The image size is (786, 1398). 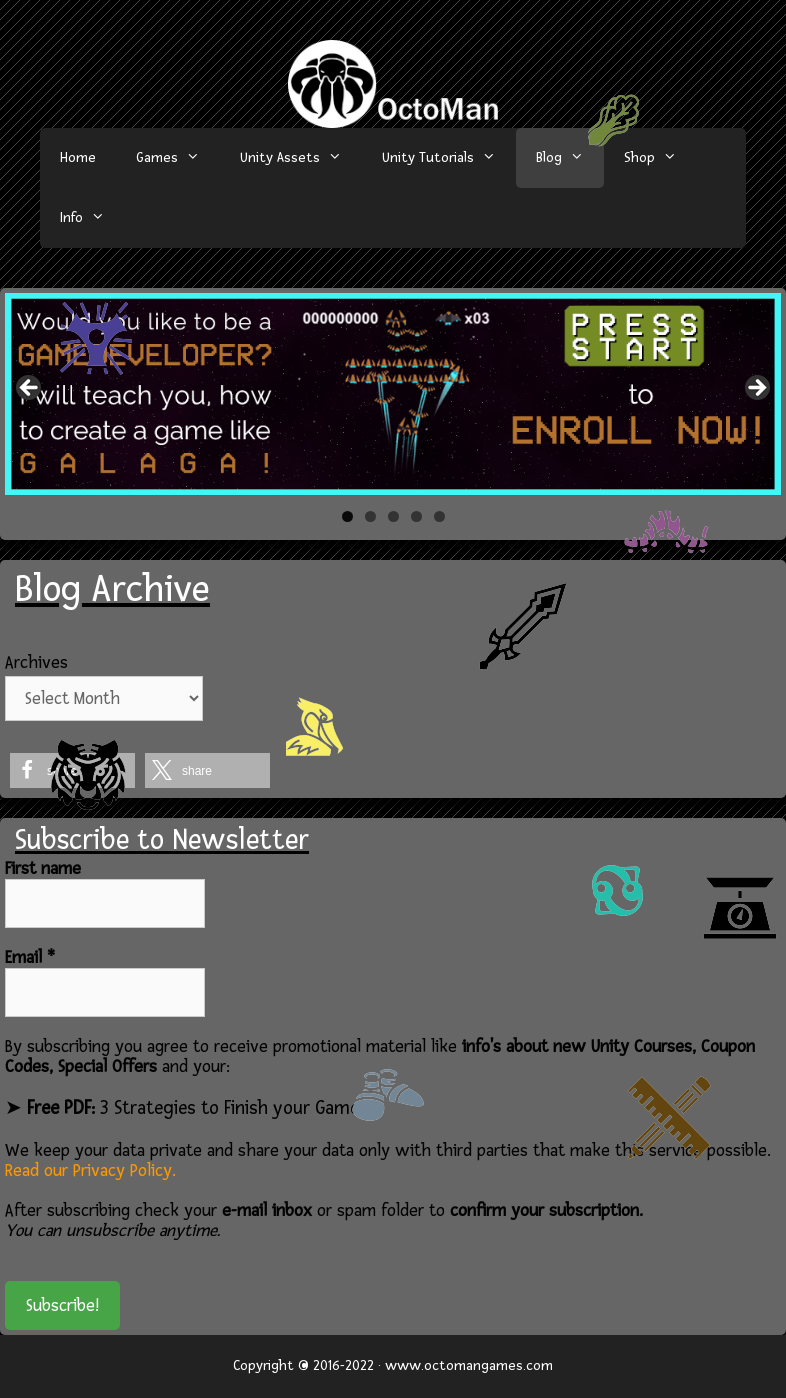 I want to click on view garden pests or insects in a nature game, so click(x=666, y=532).